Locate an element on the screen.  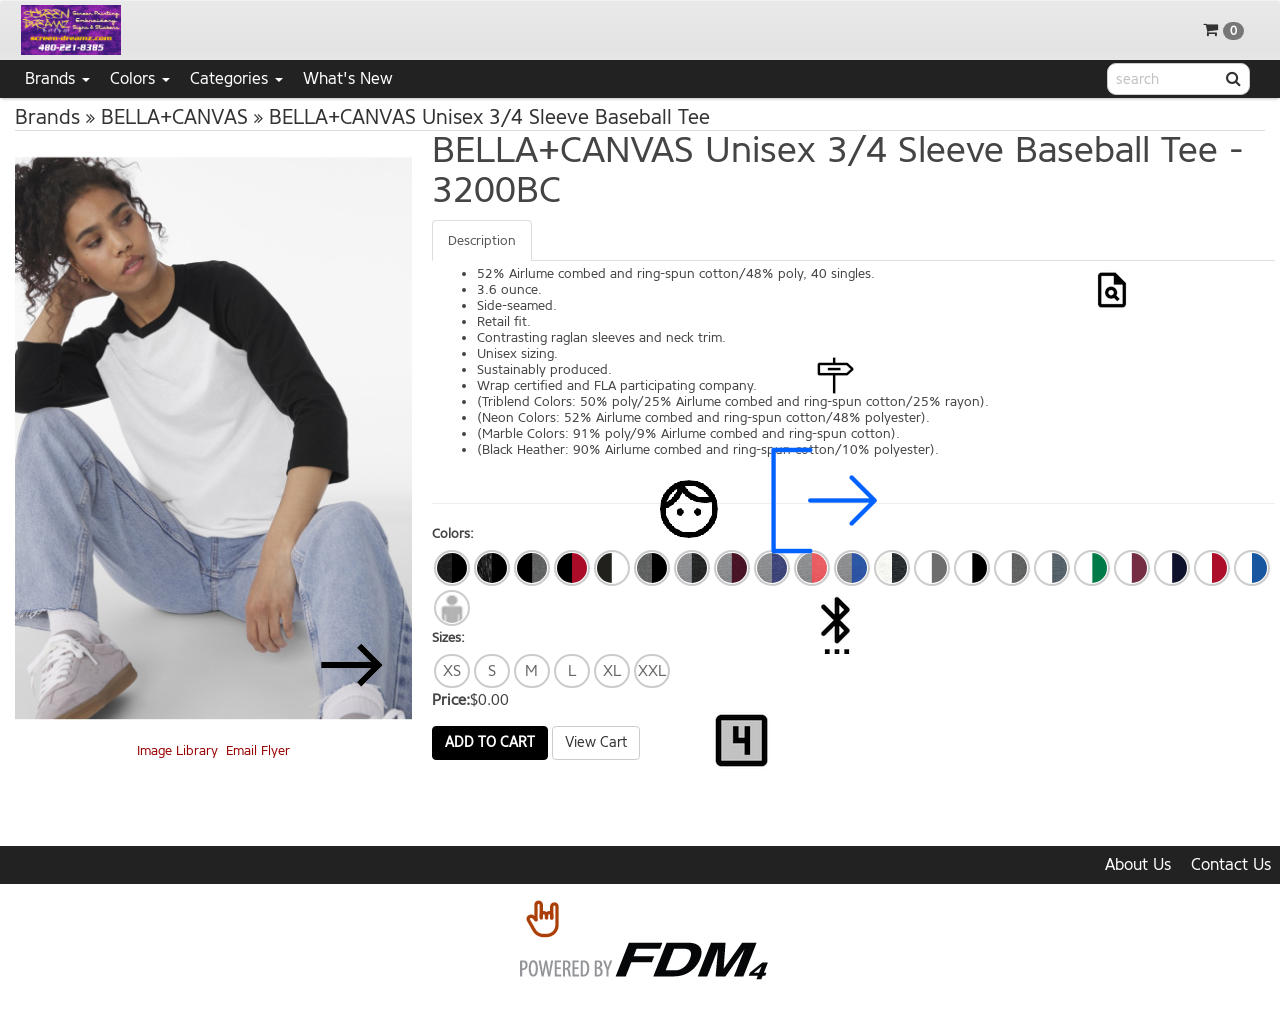
express love or appreciation is located at coordinates (543, 918).